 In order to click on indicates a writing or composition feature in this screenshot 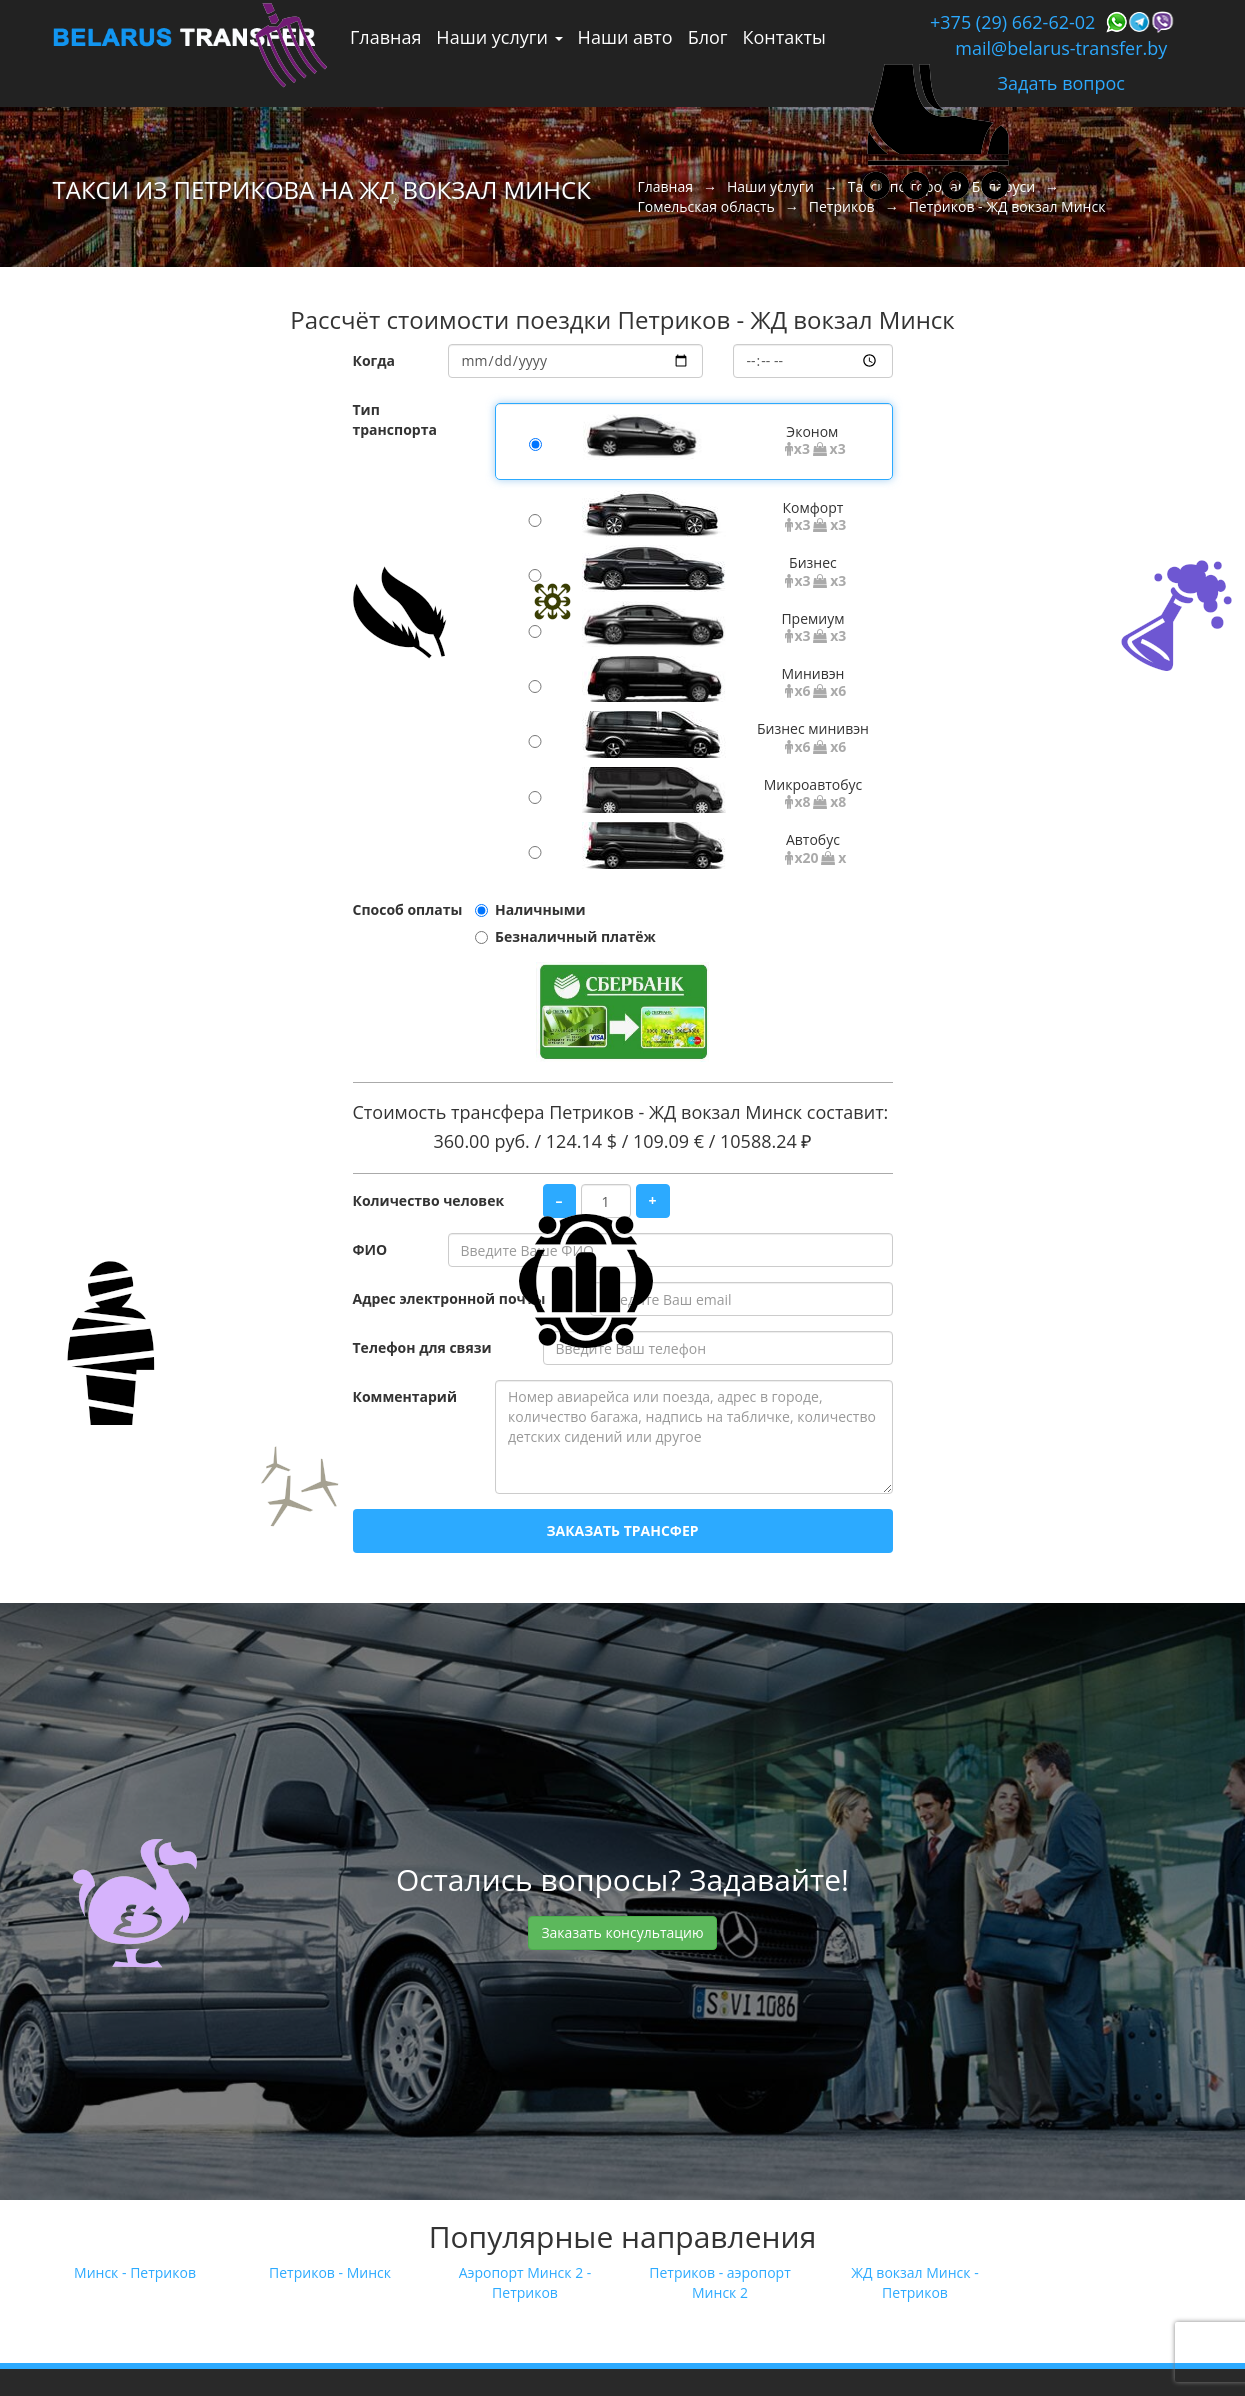, I will do `click(400, 613)`.